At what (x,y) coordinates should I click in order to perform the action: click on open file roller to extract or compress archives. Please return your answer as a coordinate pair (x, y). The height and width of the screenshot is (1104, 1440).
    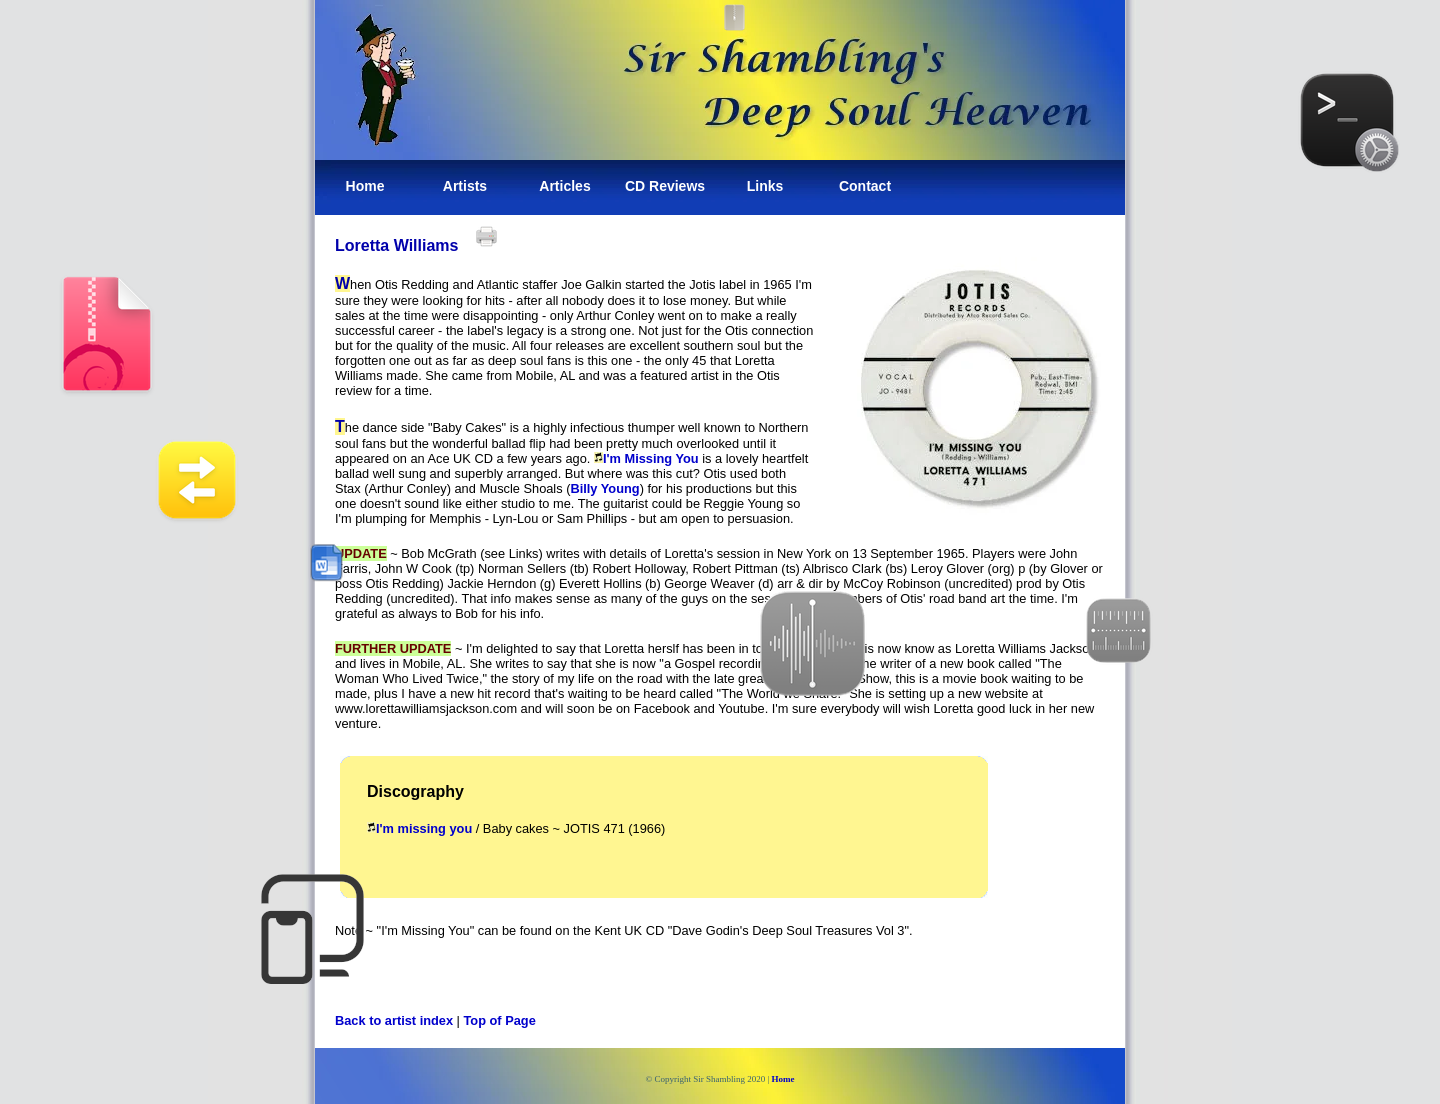
    Looking at the image, I should click on (734, 17).